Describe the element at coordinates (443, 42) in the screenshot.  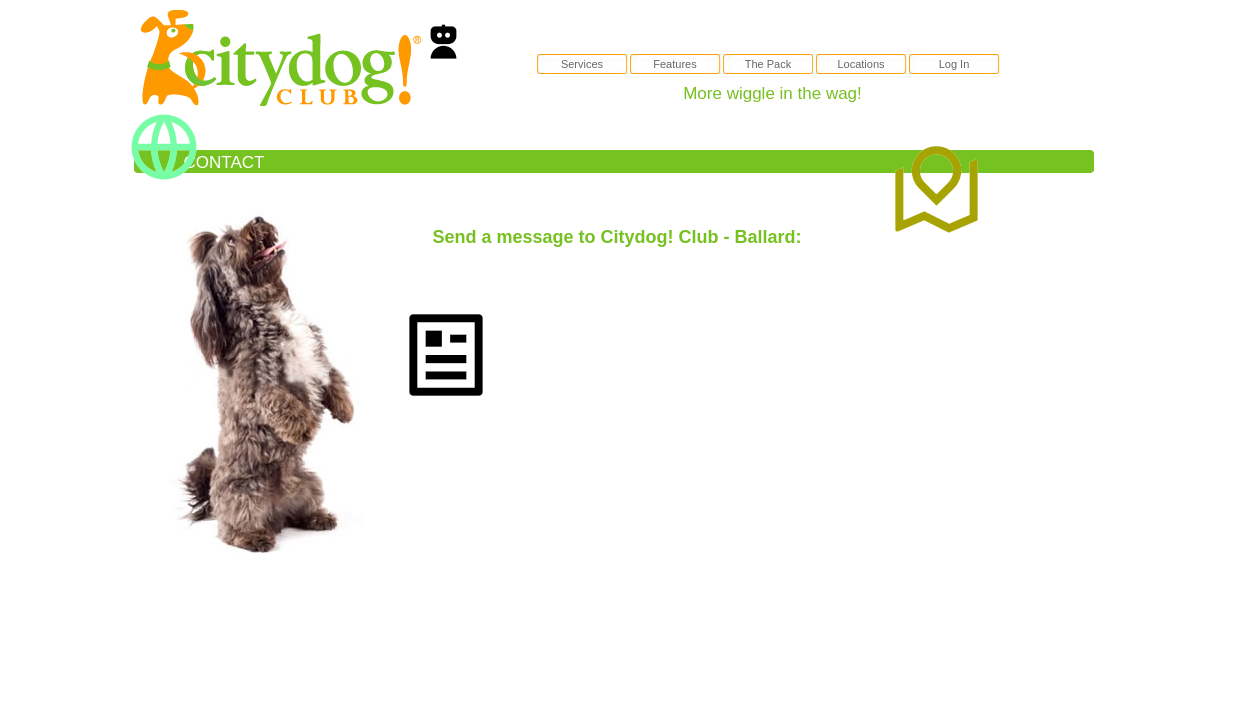
I see `access AI assistant or chatbot features` at that location.